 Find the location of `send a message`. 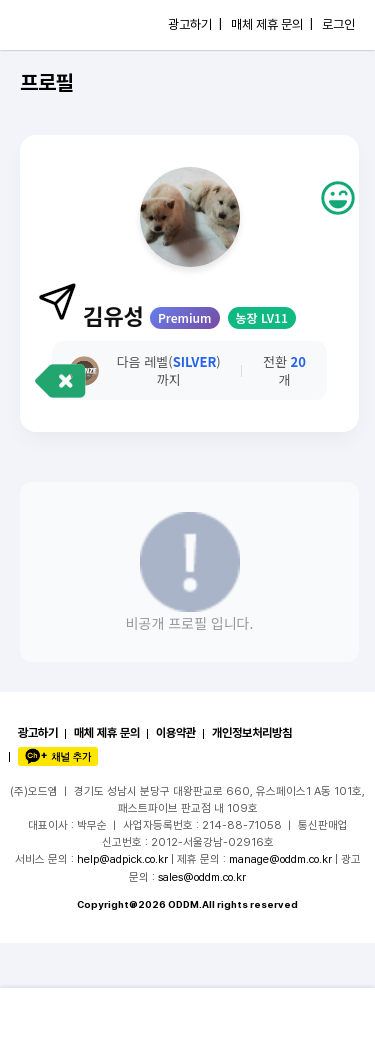

send a message is located at coordinates (57, 302).